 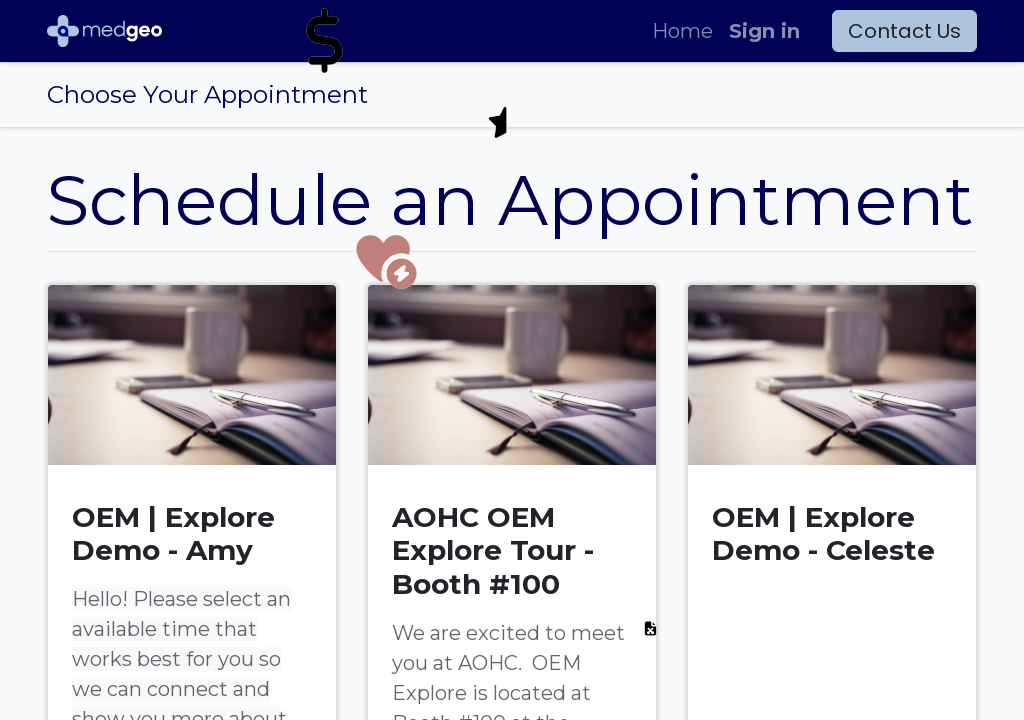 I want to click on view pricing or payment options, so click(x=324, y=40).